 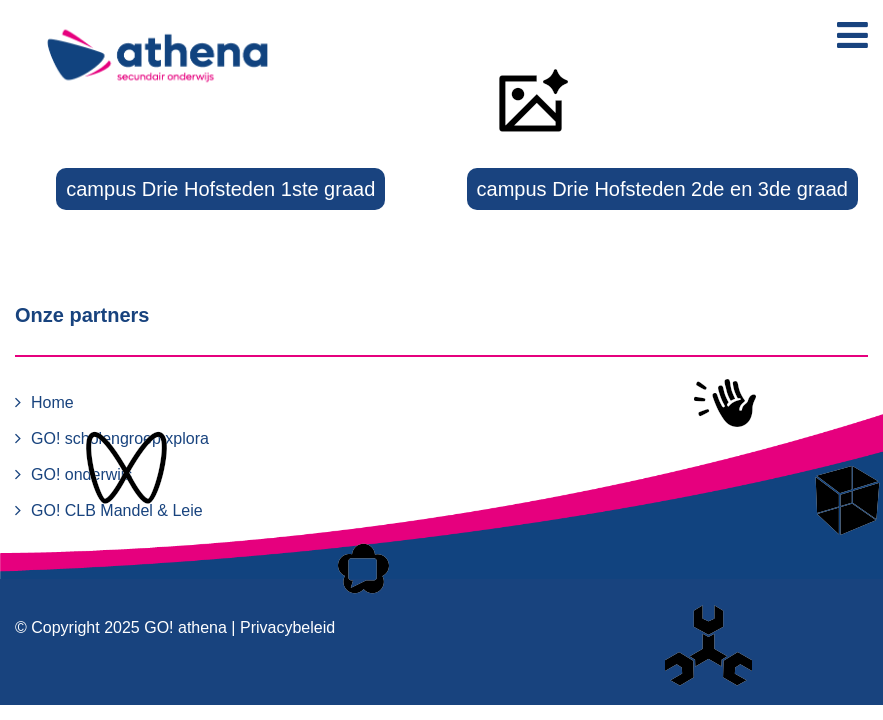 What do you see at coordinates (708, 645) in the screenshot?
I see `google cloud spanner database service logo` at bounding box center [708, 645].